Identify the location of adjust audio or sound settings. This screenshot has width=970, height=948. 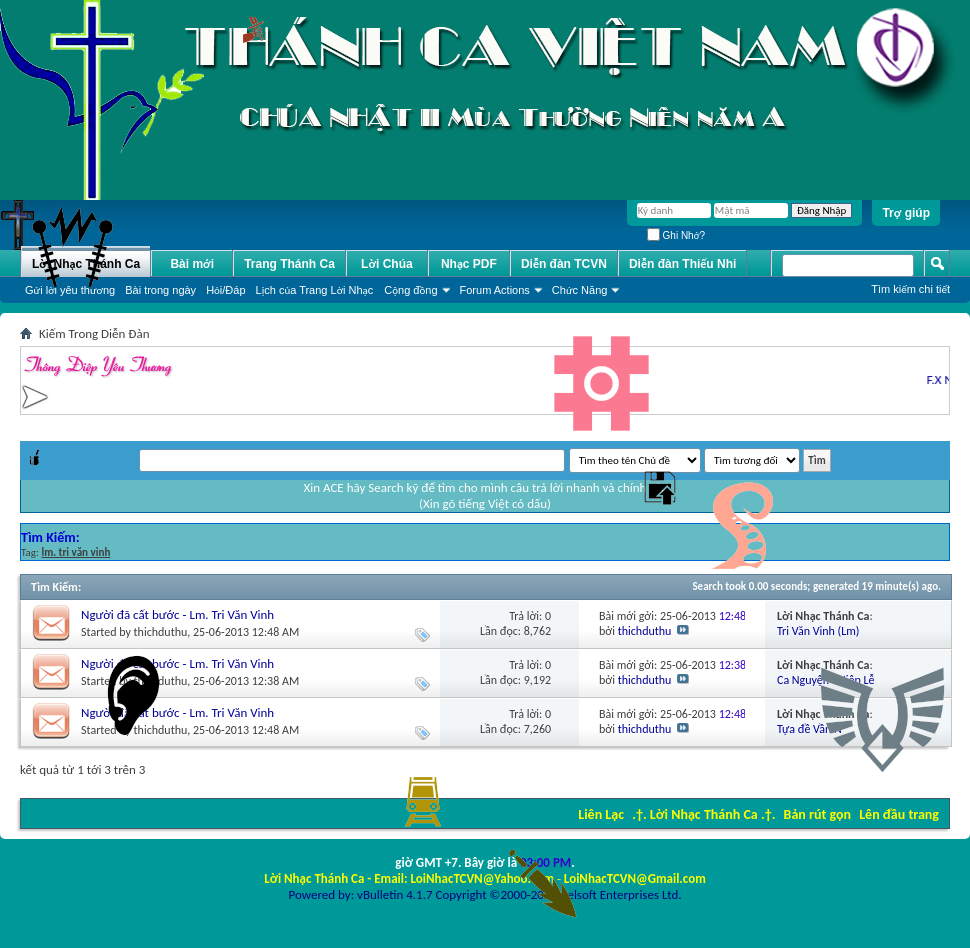
(133, 695).